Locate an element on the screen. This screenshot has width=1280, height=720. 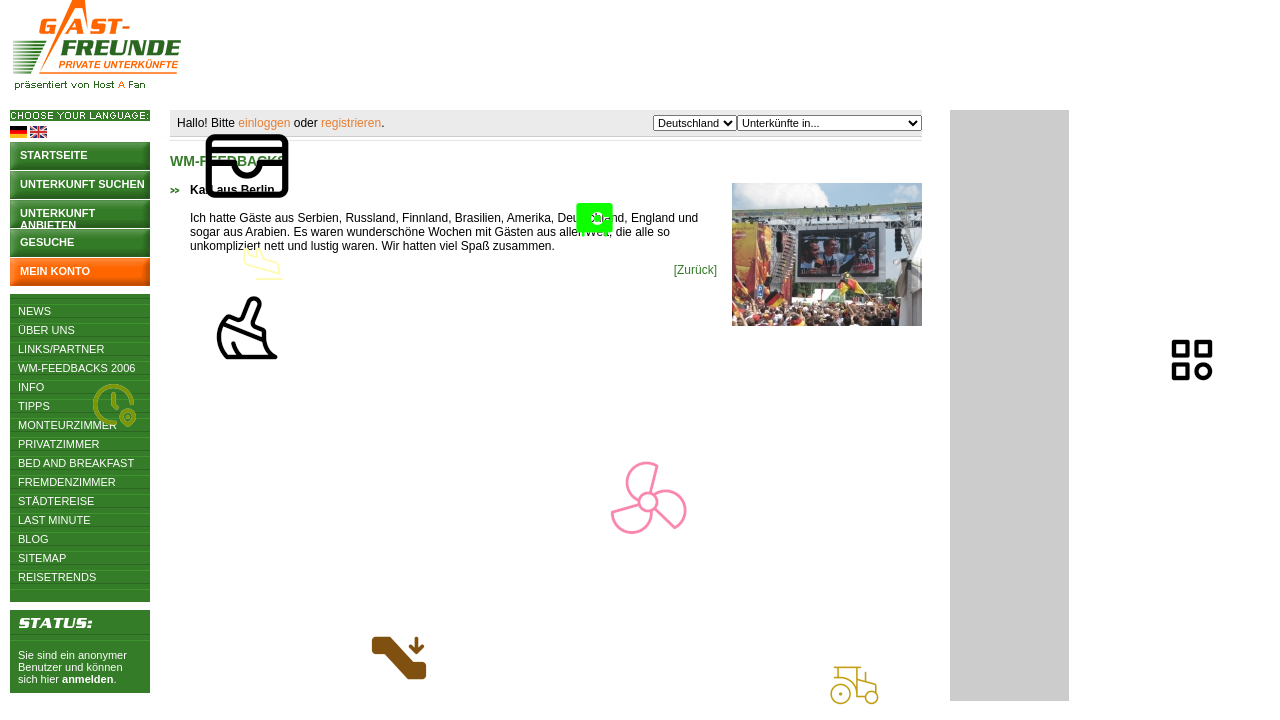
access farming or agricultural features is located at coordinates (853, 684).